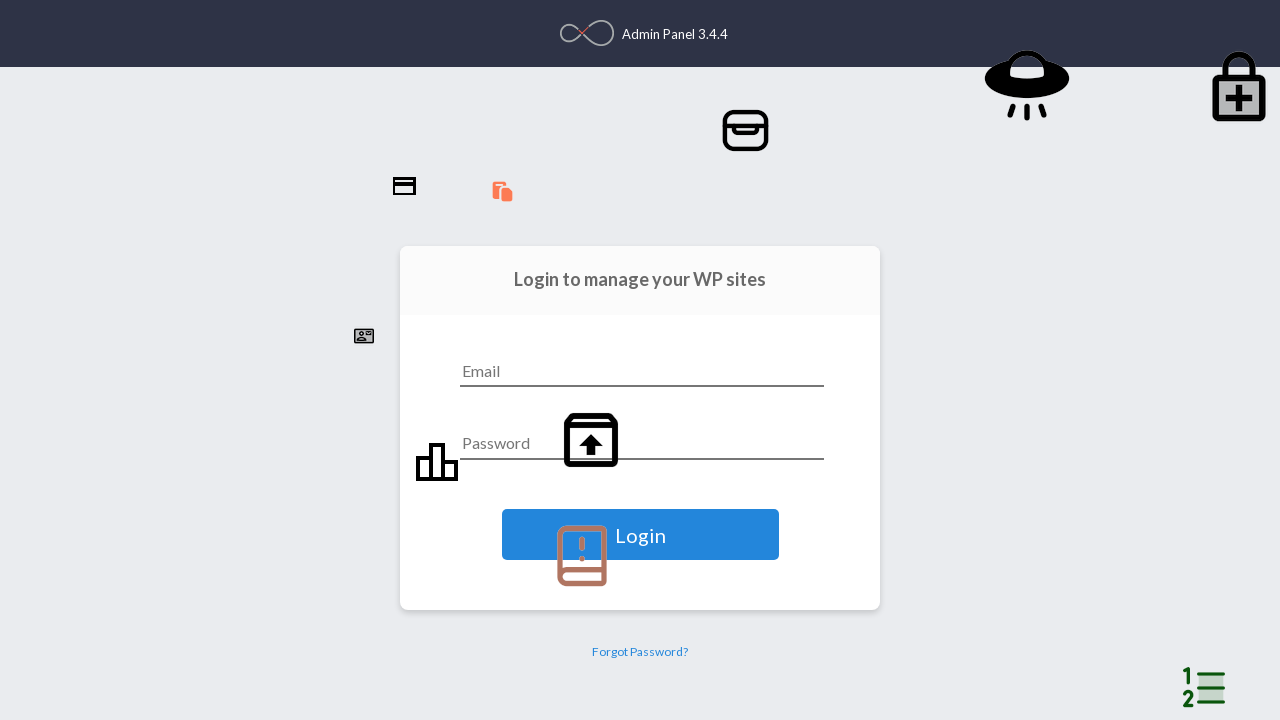 This screenshot has width=1280, height=720. Describe the element at coordinates (582, 556) in the screenshot. I see `indicates an alert or notification related to a book or reading item` at that location.